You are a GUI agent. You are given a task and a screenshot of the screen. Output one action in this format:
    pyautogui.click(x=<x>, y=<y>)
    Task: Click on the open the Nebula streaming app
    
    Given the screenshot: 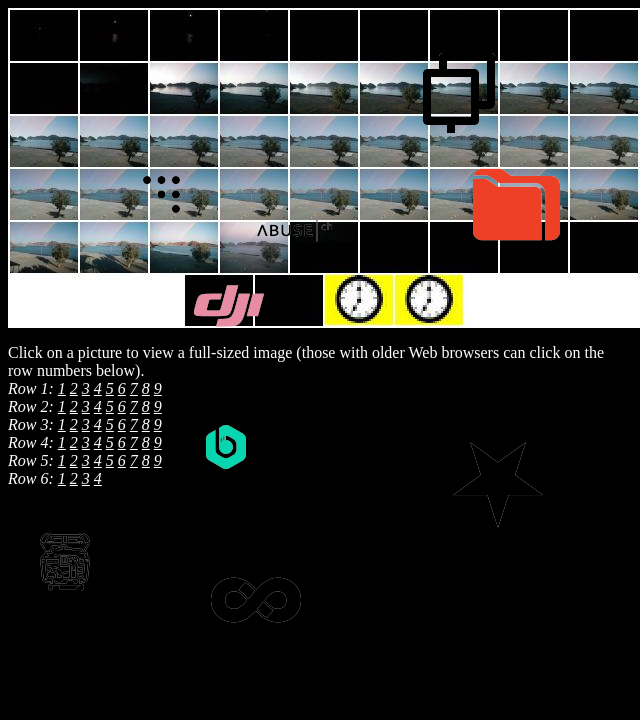 What is the action you would take?
    pyautogui.click(x=498, y=485)
    